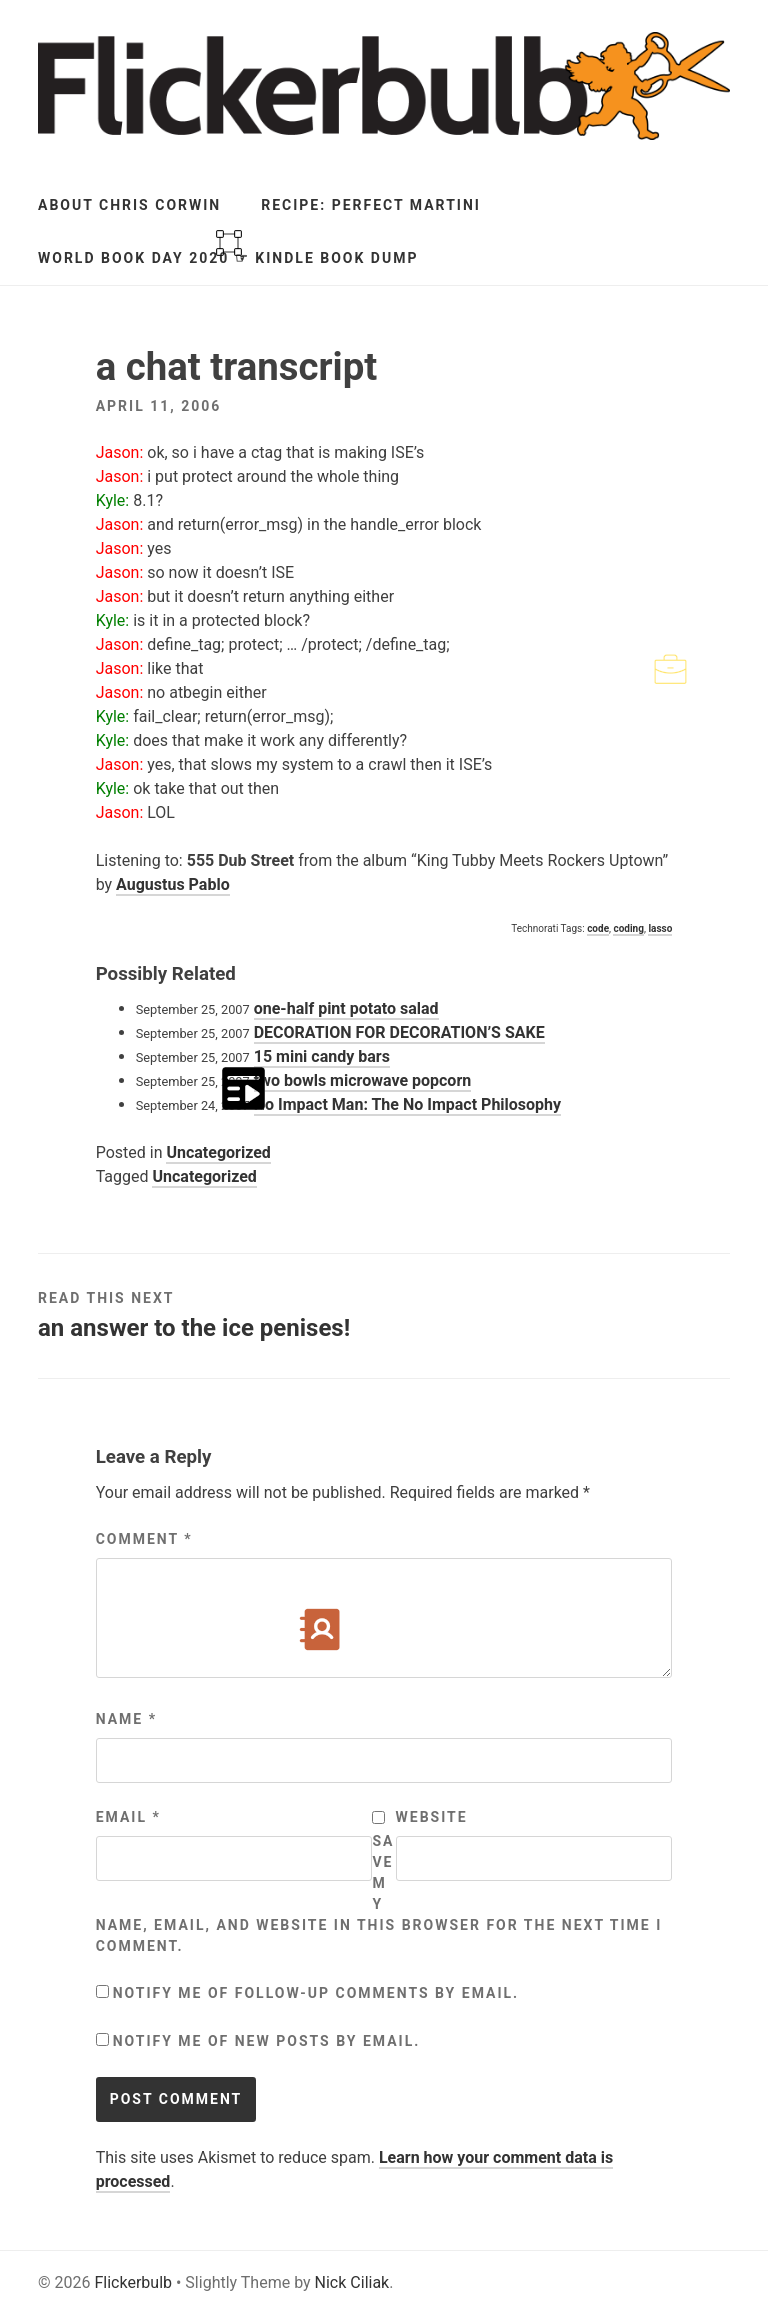 The image size is (768, 2315). I want to click on select or resize an object's boundaries, so click(229, 243).